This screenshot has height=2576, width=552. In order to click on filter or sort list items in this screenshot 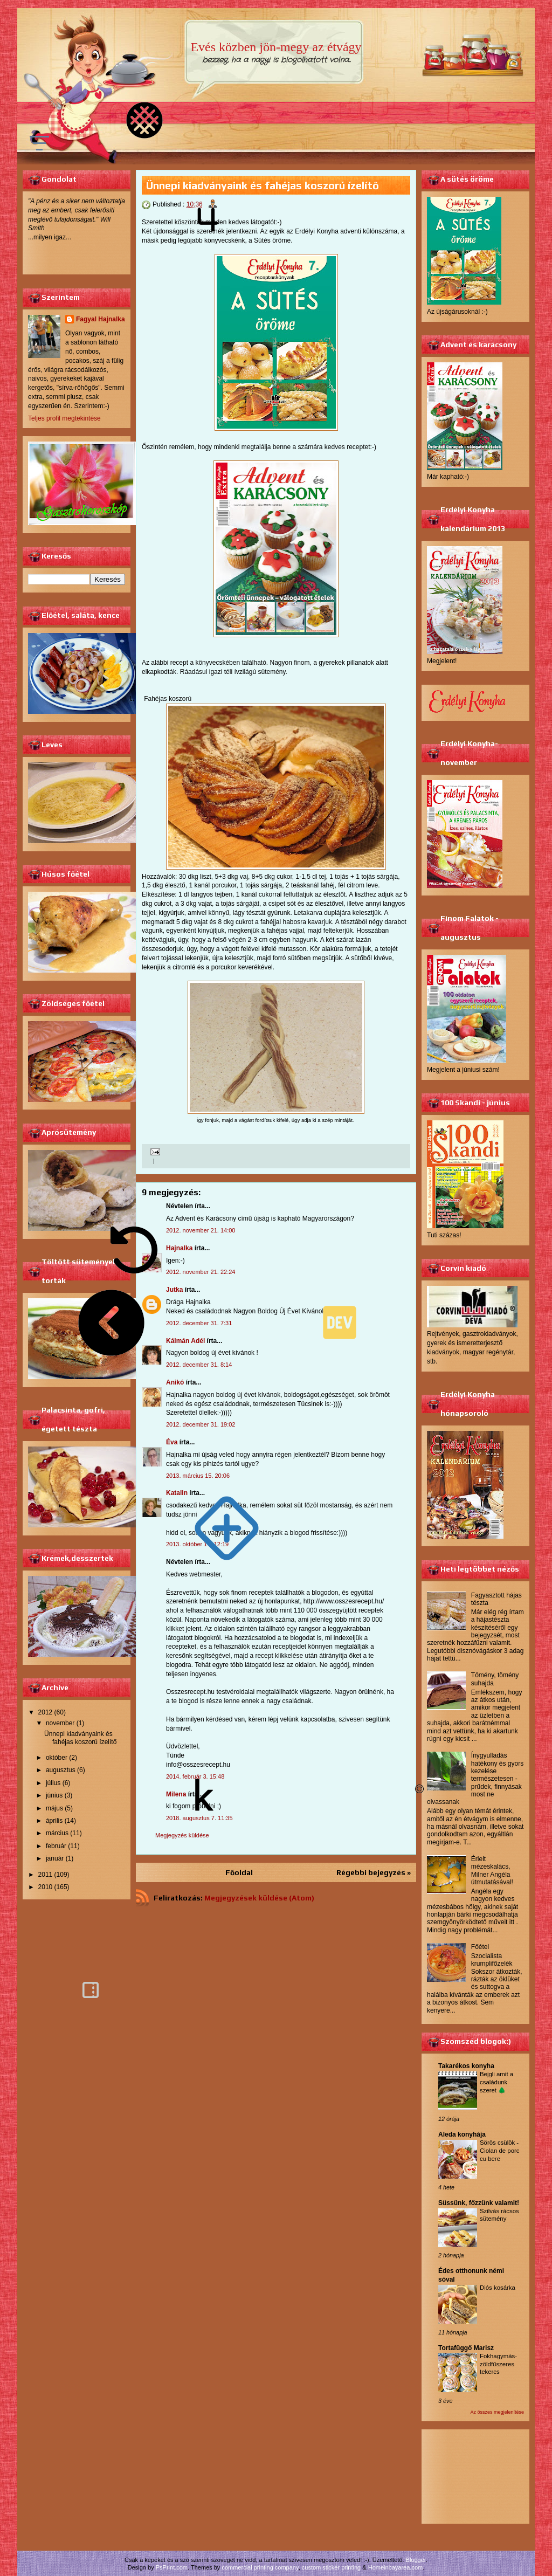, I will do `click(39, 144)`.